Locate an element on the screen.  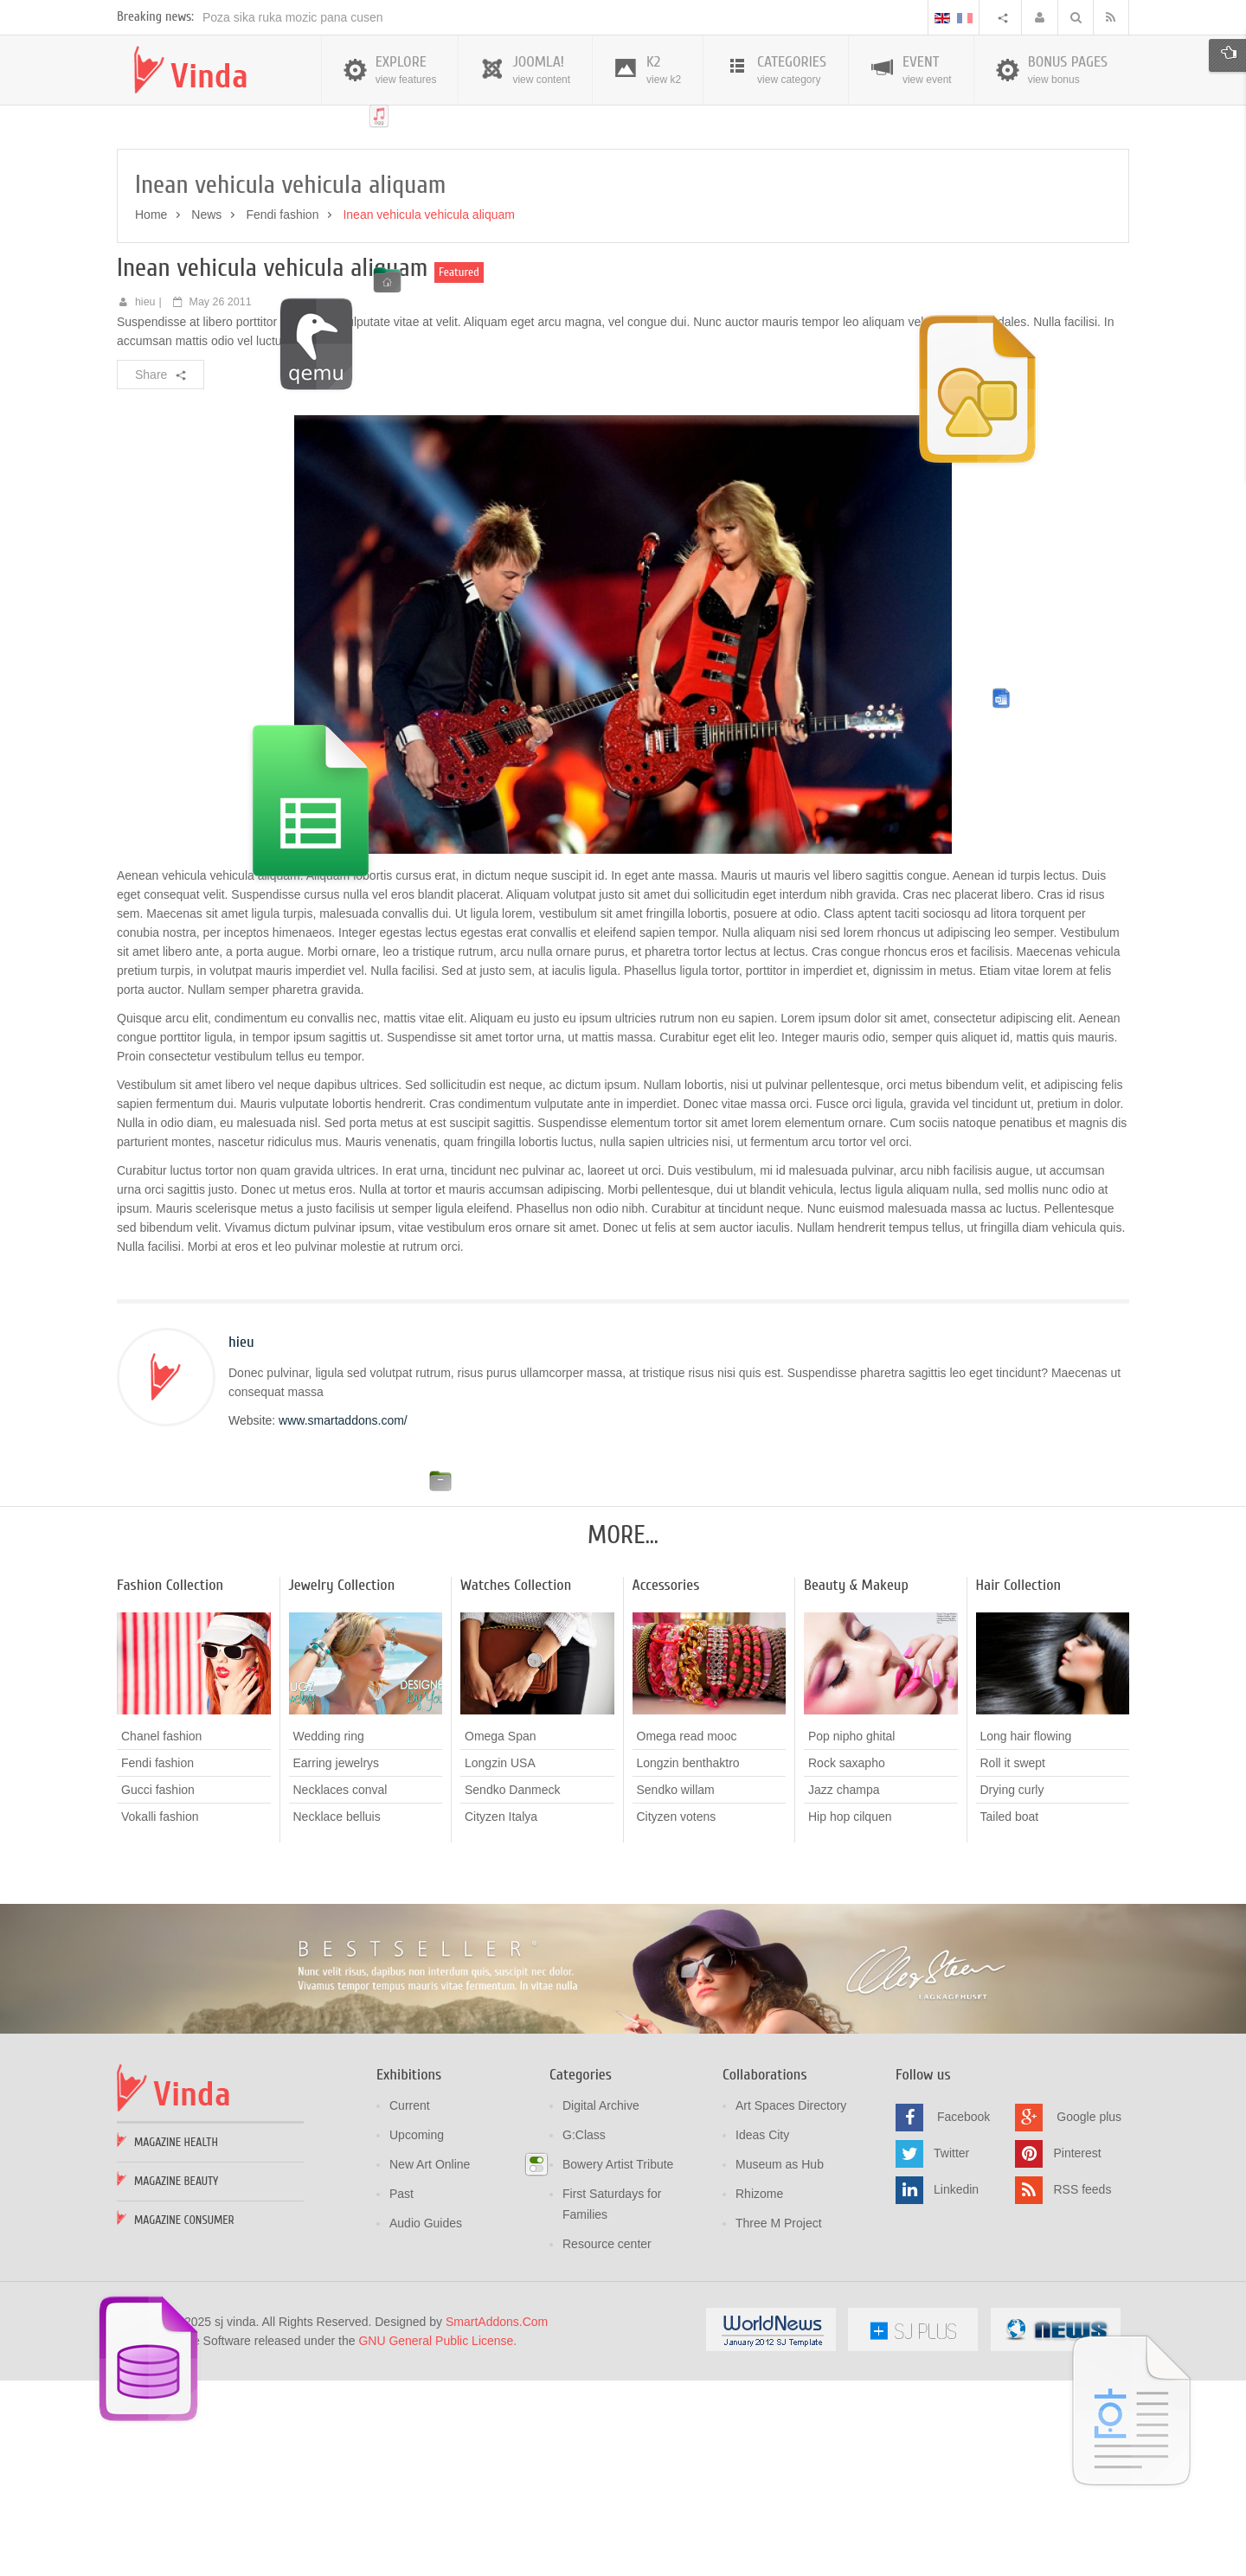
open a microsoft word document is located at coordinates (1001, 698).